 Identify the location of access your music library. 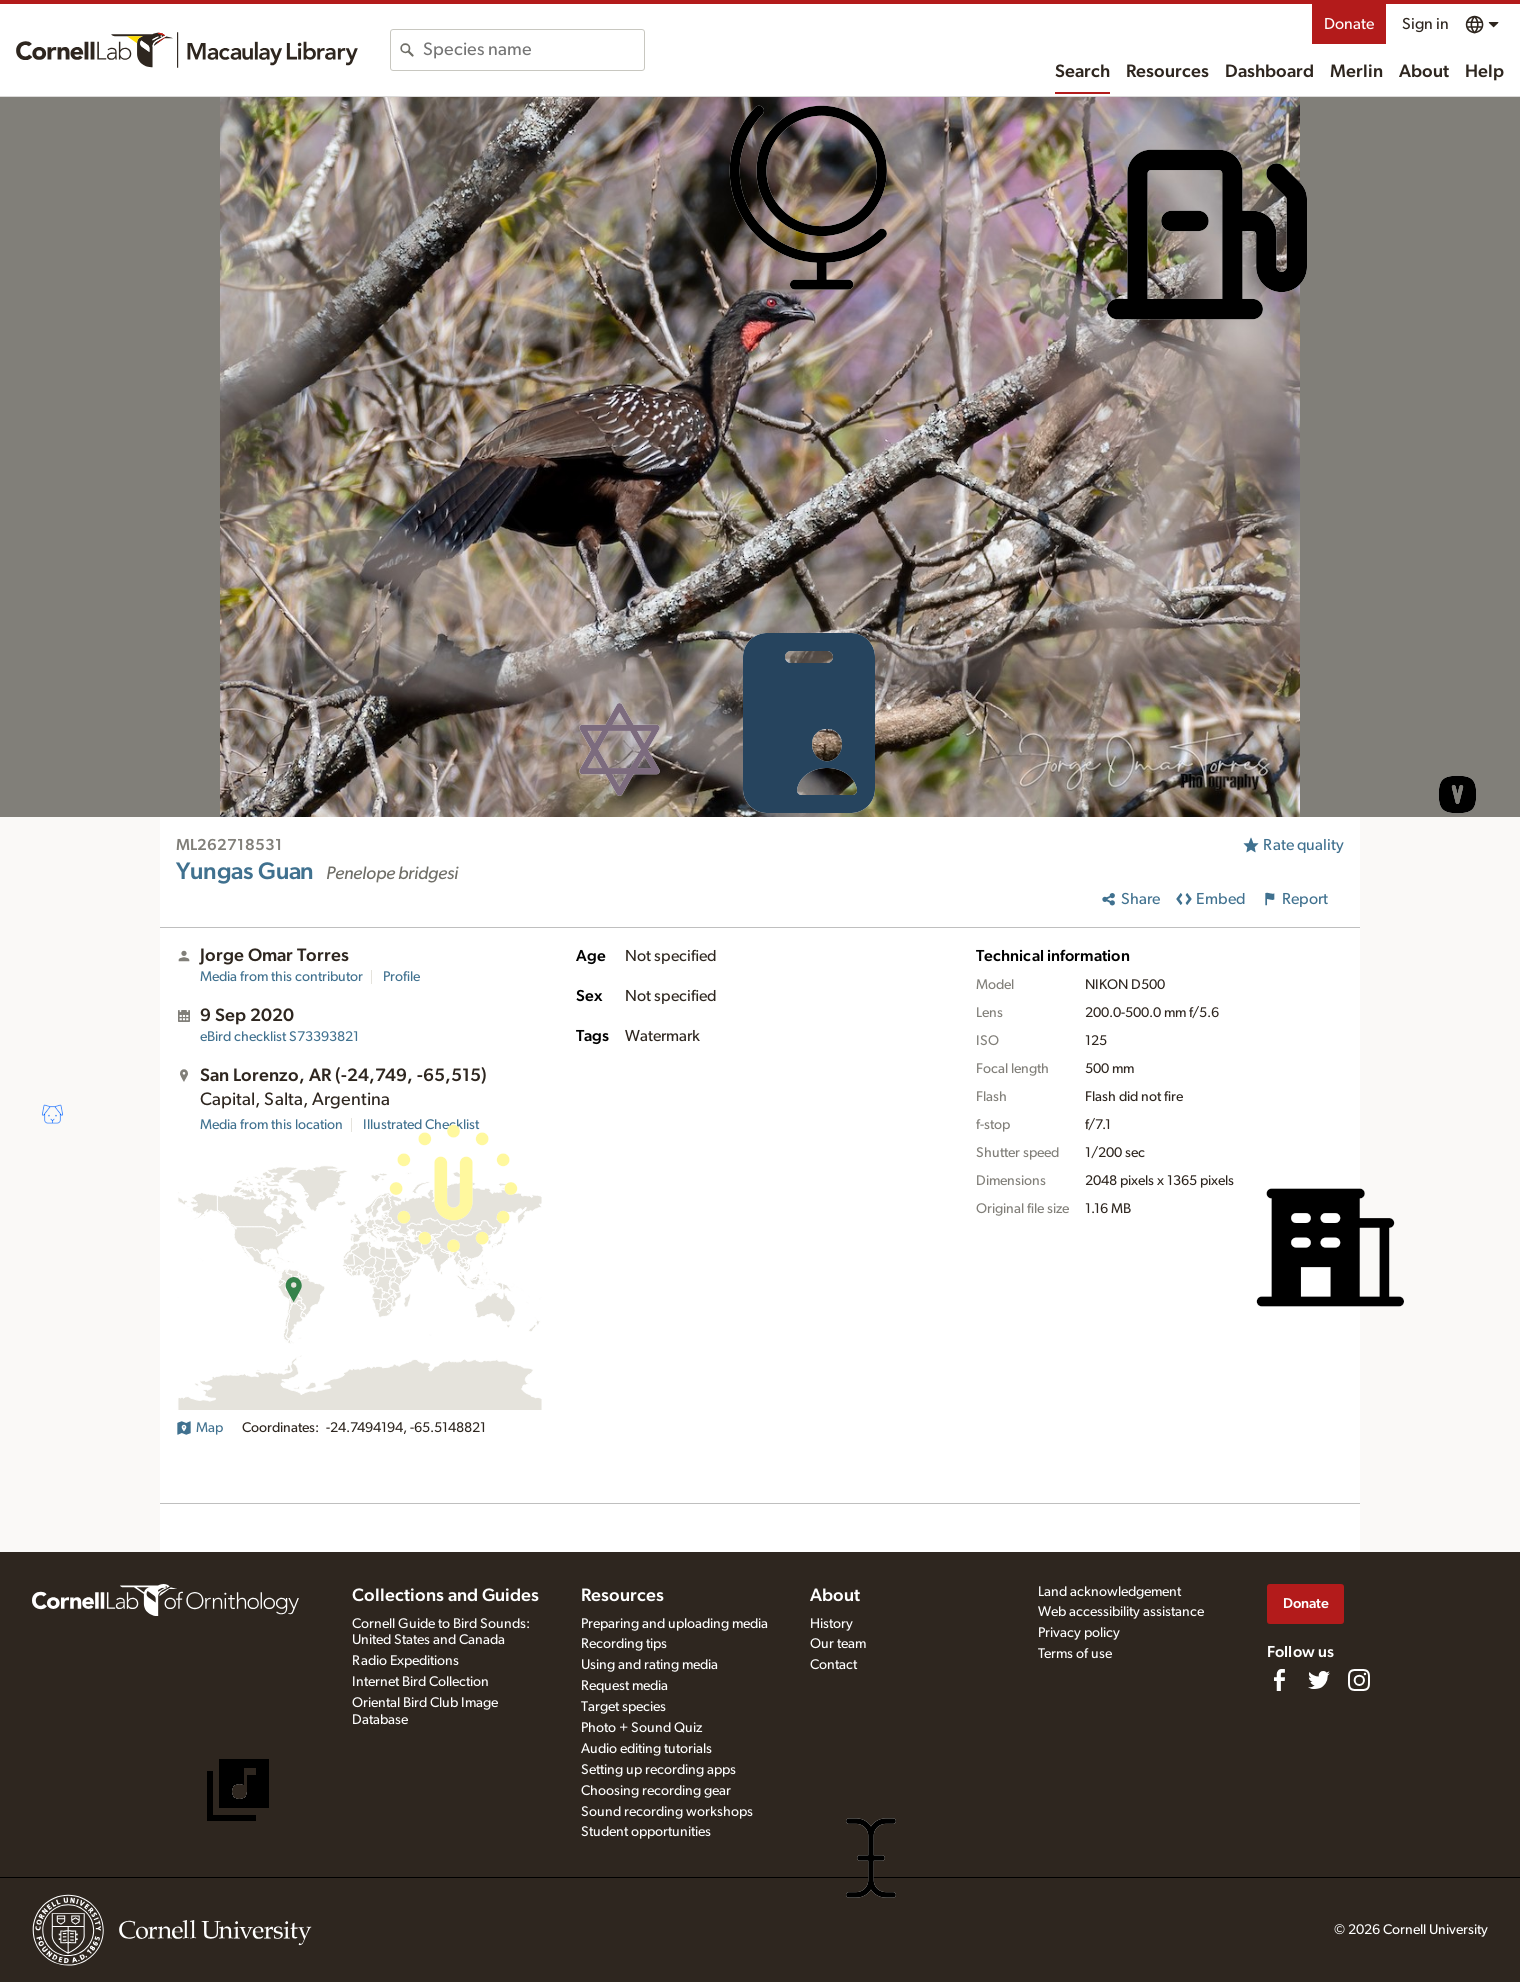
(238, 1790).